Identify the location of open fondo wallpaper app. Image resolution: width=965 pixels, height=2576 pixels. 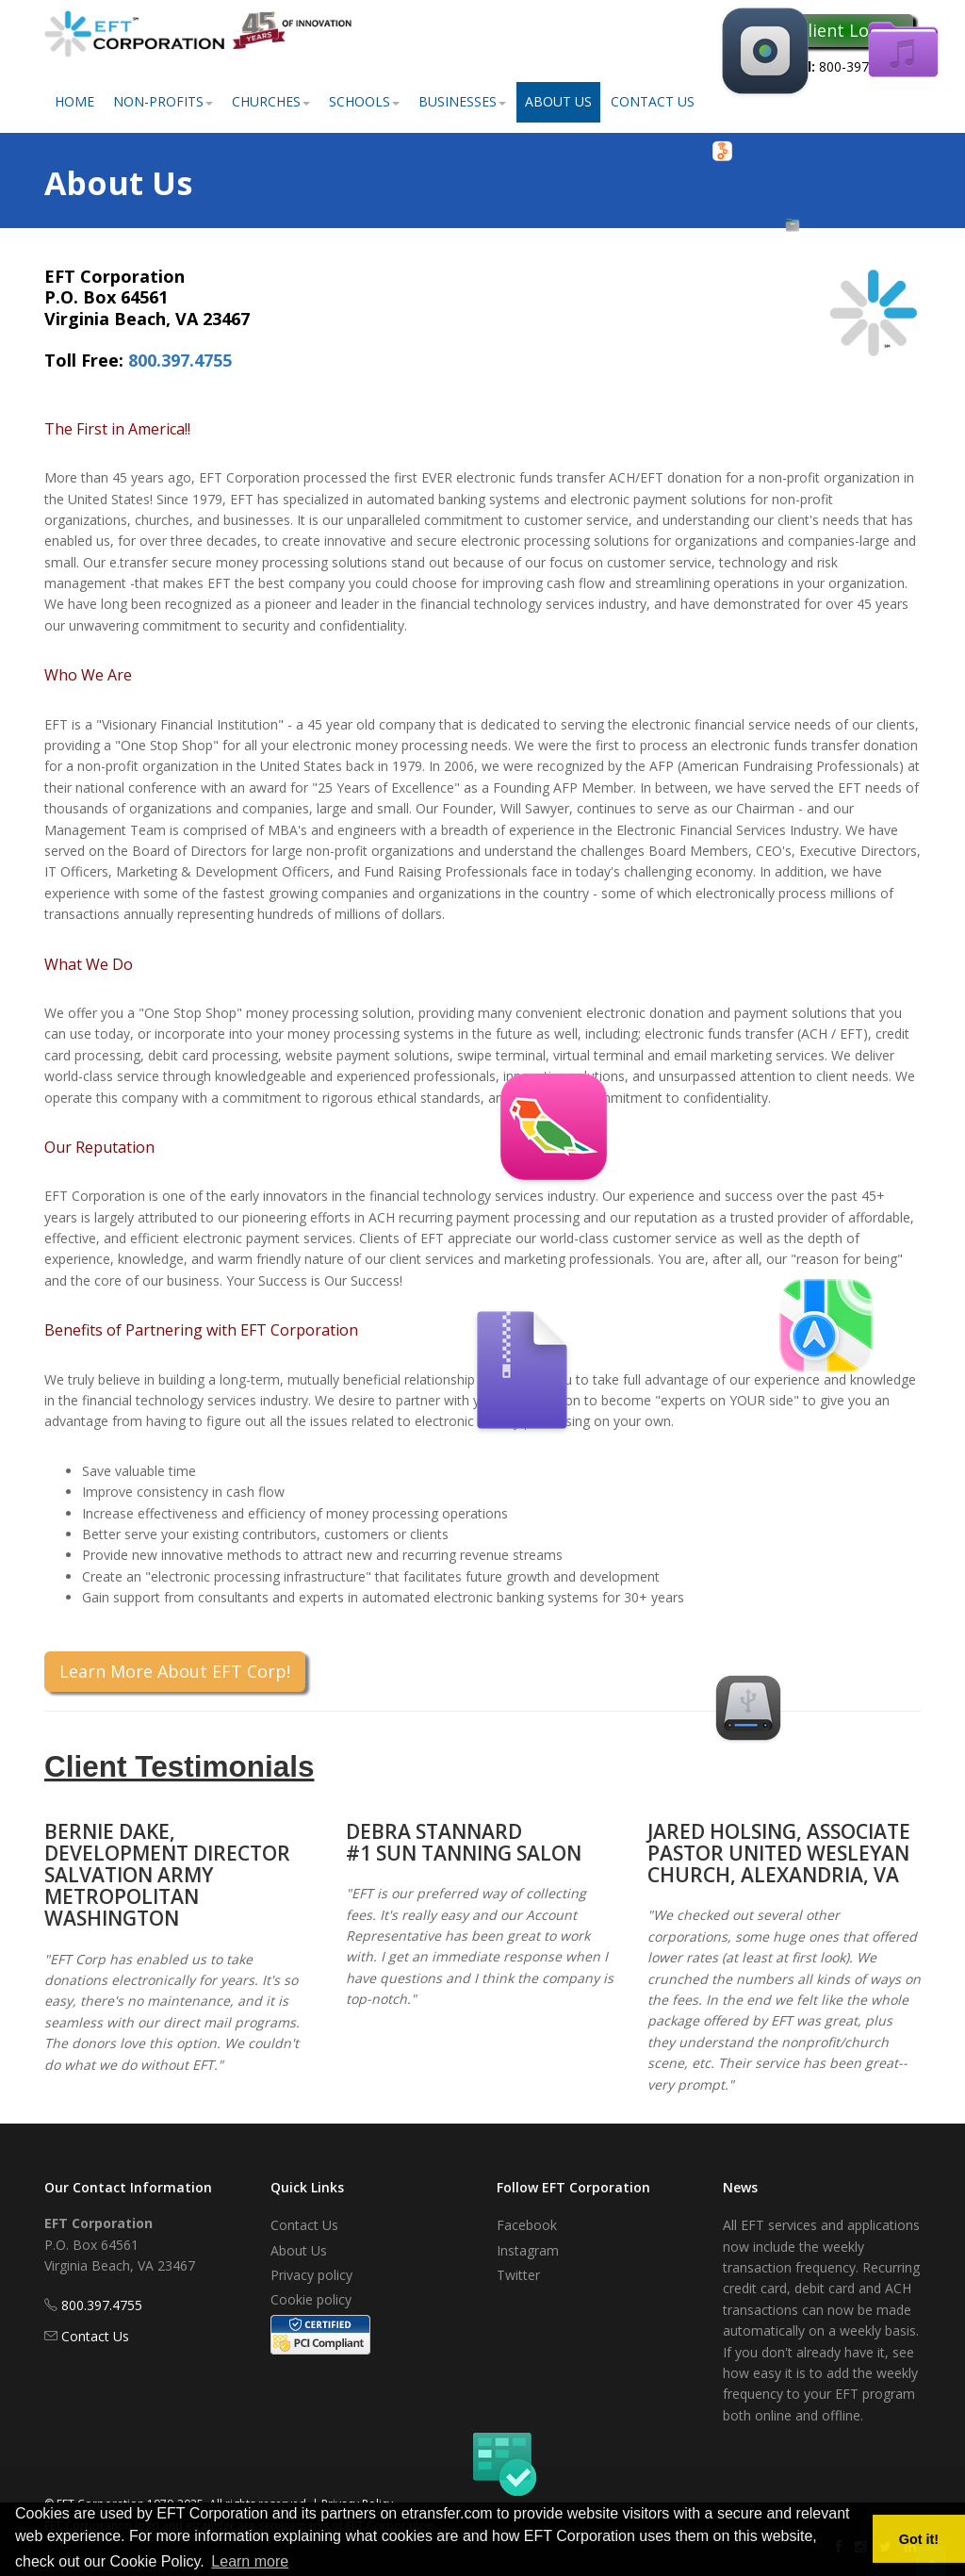
(765, 51).